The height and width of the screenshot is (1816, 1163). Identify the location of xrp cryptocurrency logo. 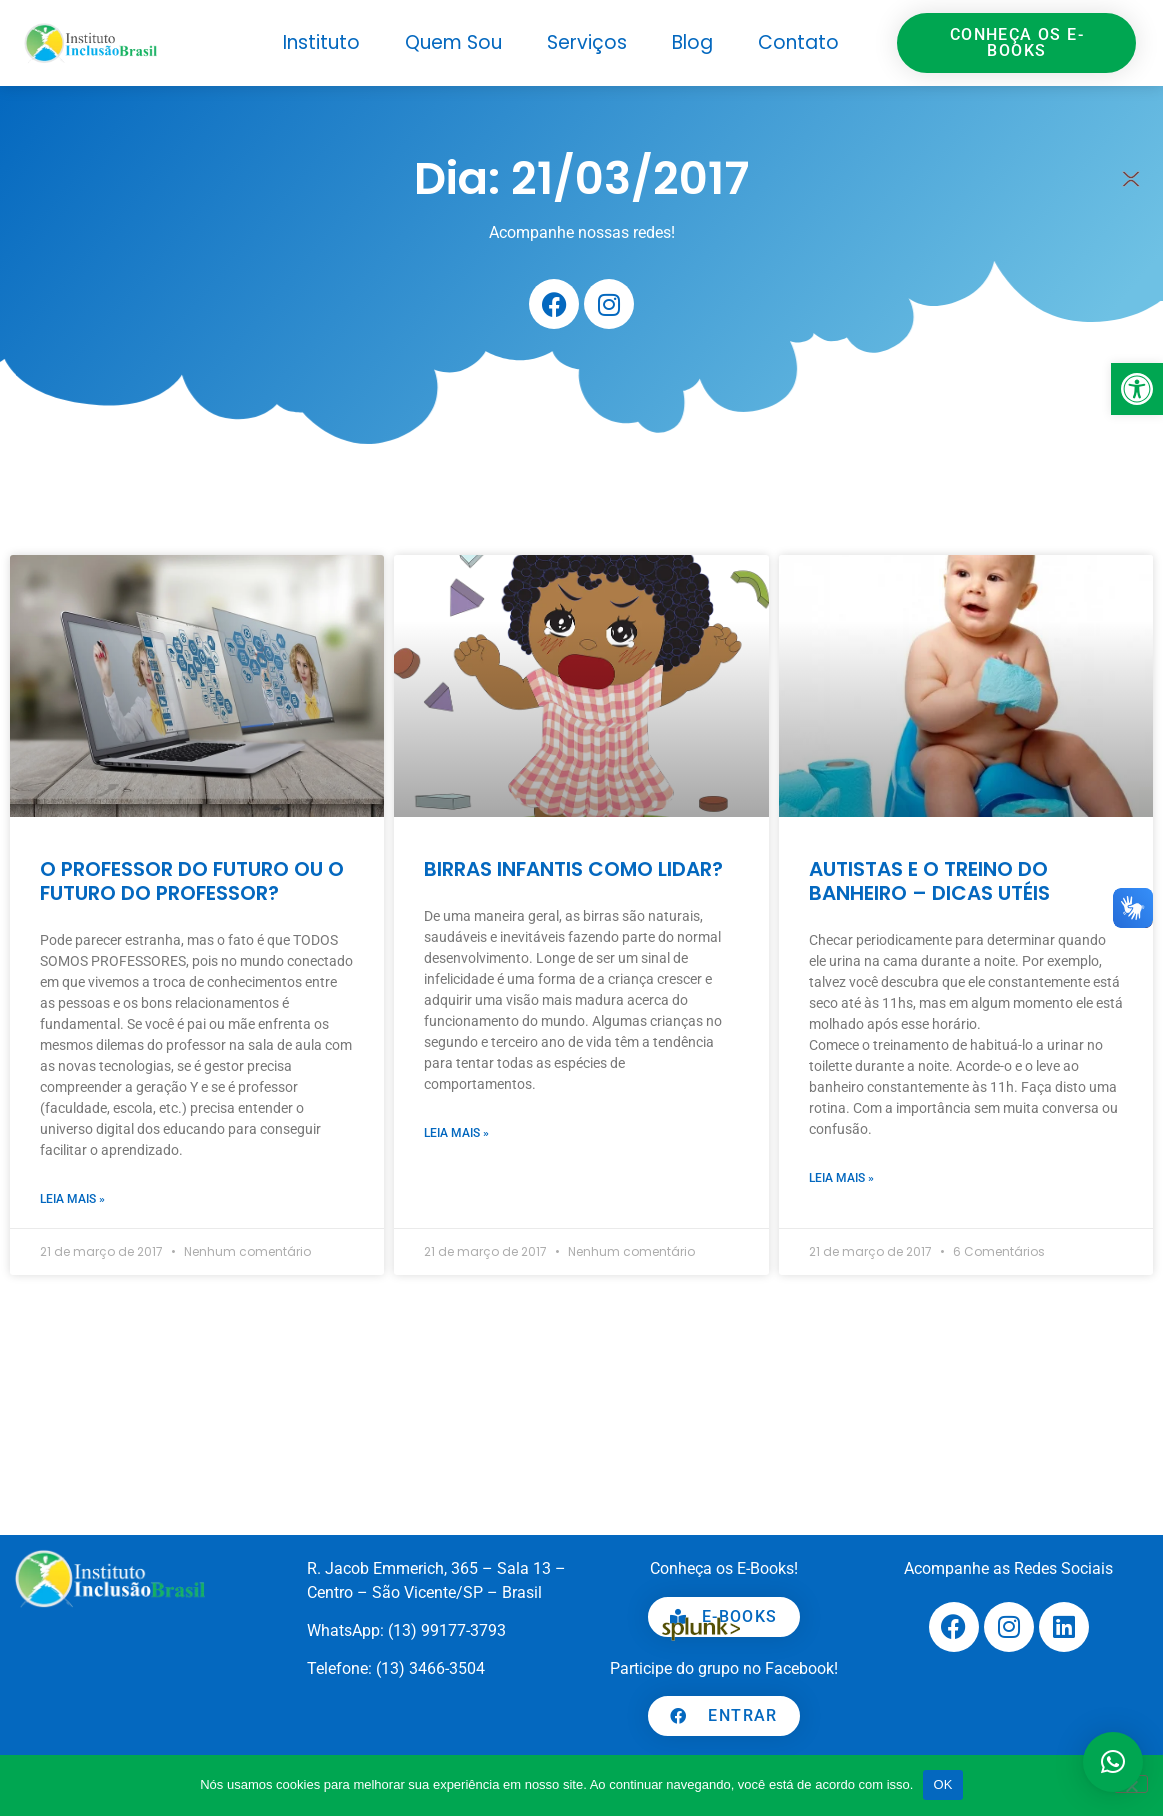
(1131, 179).